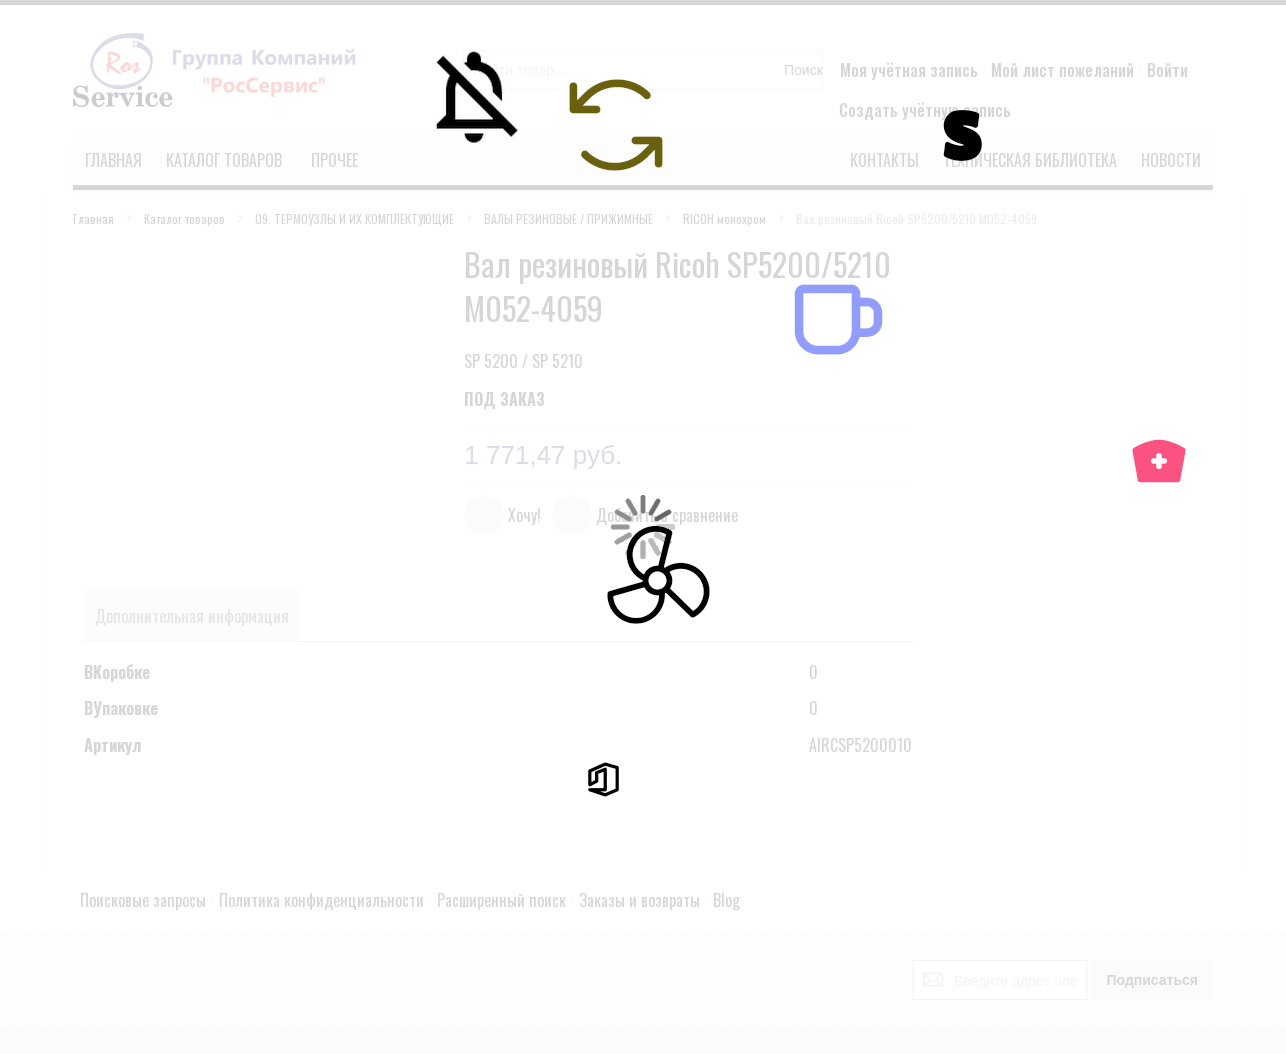 Image resolution: width=1286 pixels, height=1054 pixels. I want to click on mute notifications, so click(474, 96).